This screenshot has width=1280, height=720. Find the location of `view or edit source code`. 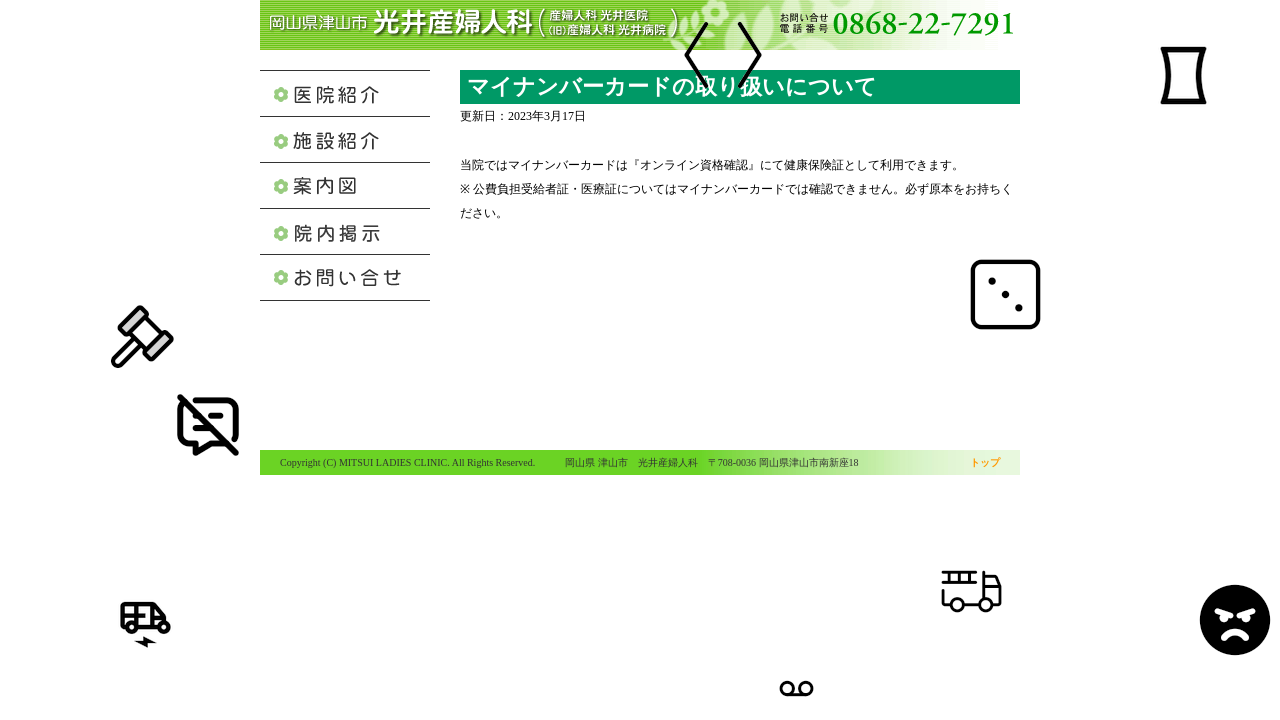

view or edit source code is located at coordinates (723, 55).